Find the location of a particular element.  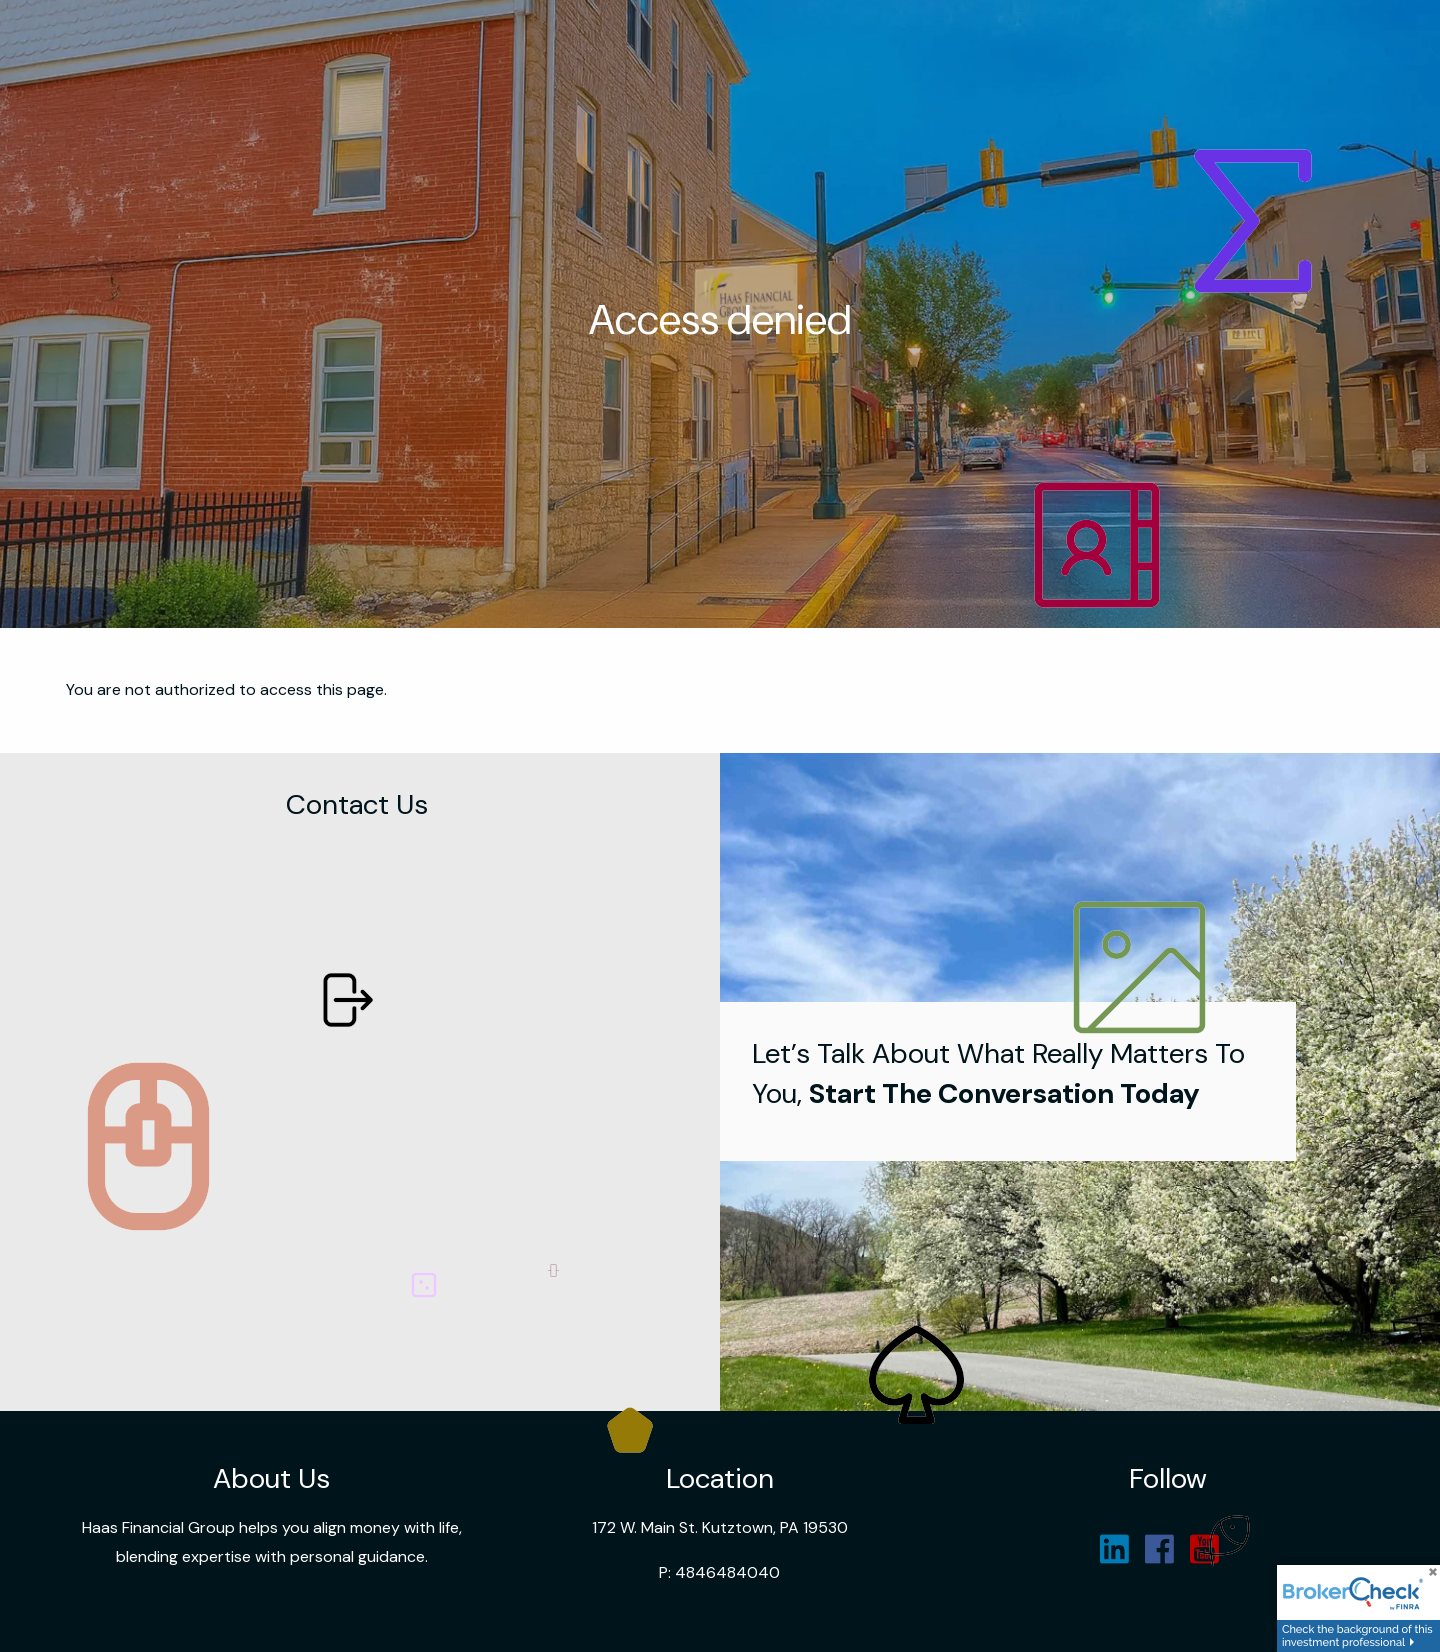

open your contacts or address book is located at coordinates (1097, 545).